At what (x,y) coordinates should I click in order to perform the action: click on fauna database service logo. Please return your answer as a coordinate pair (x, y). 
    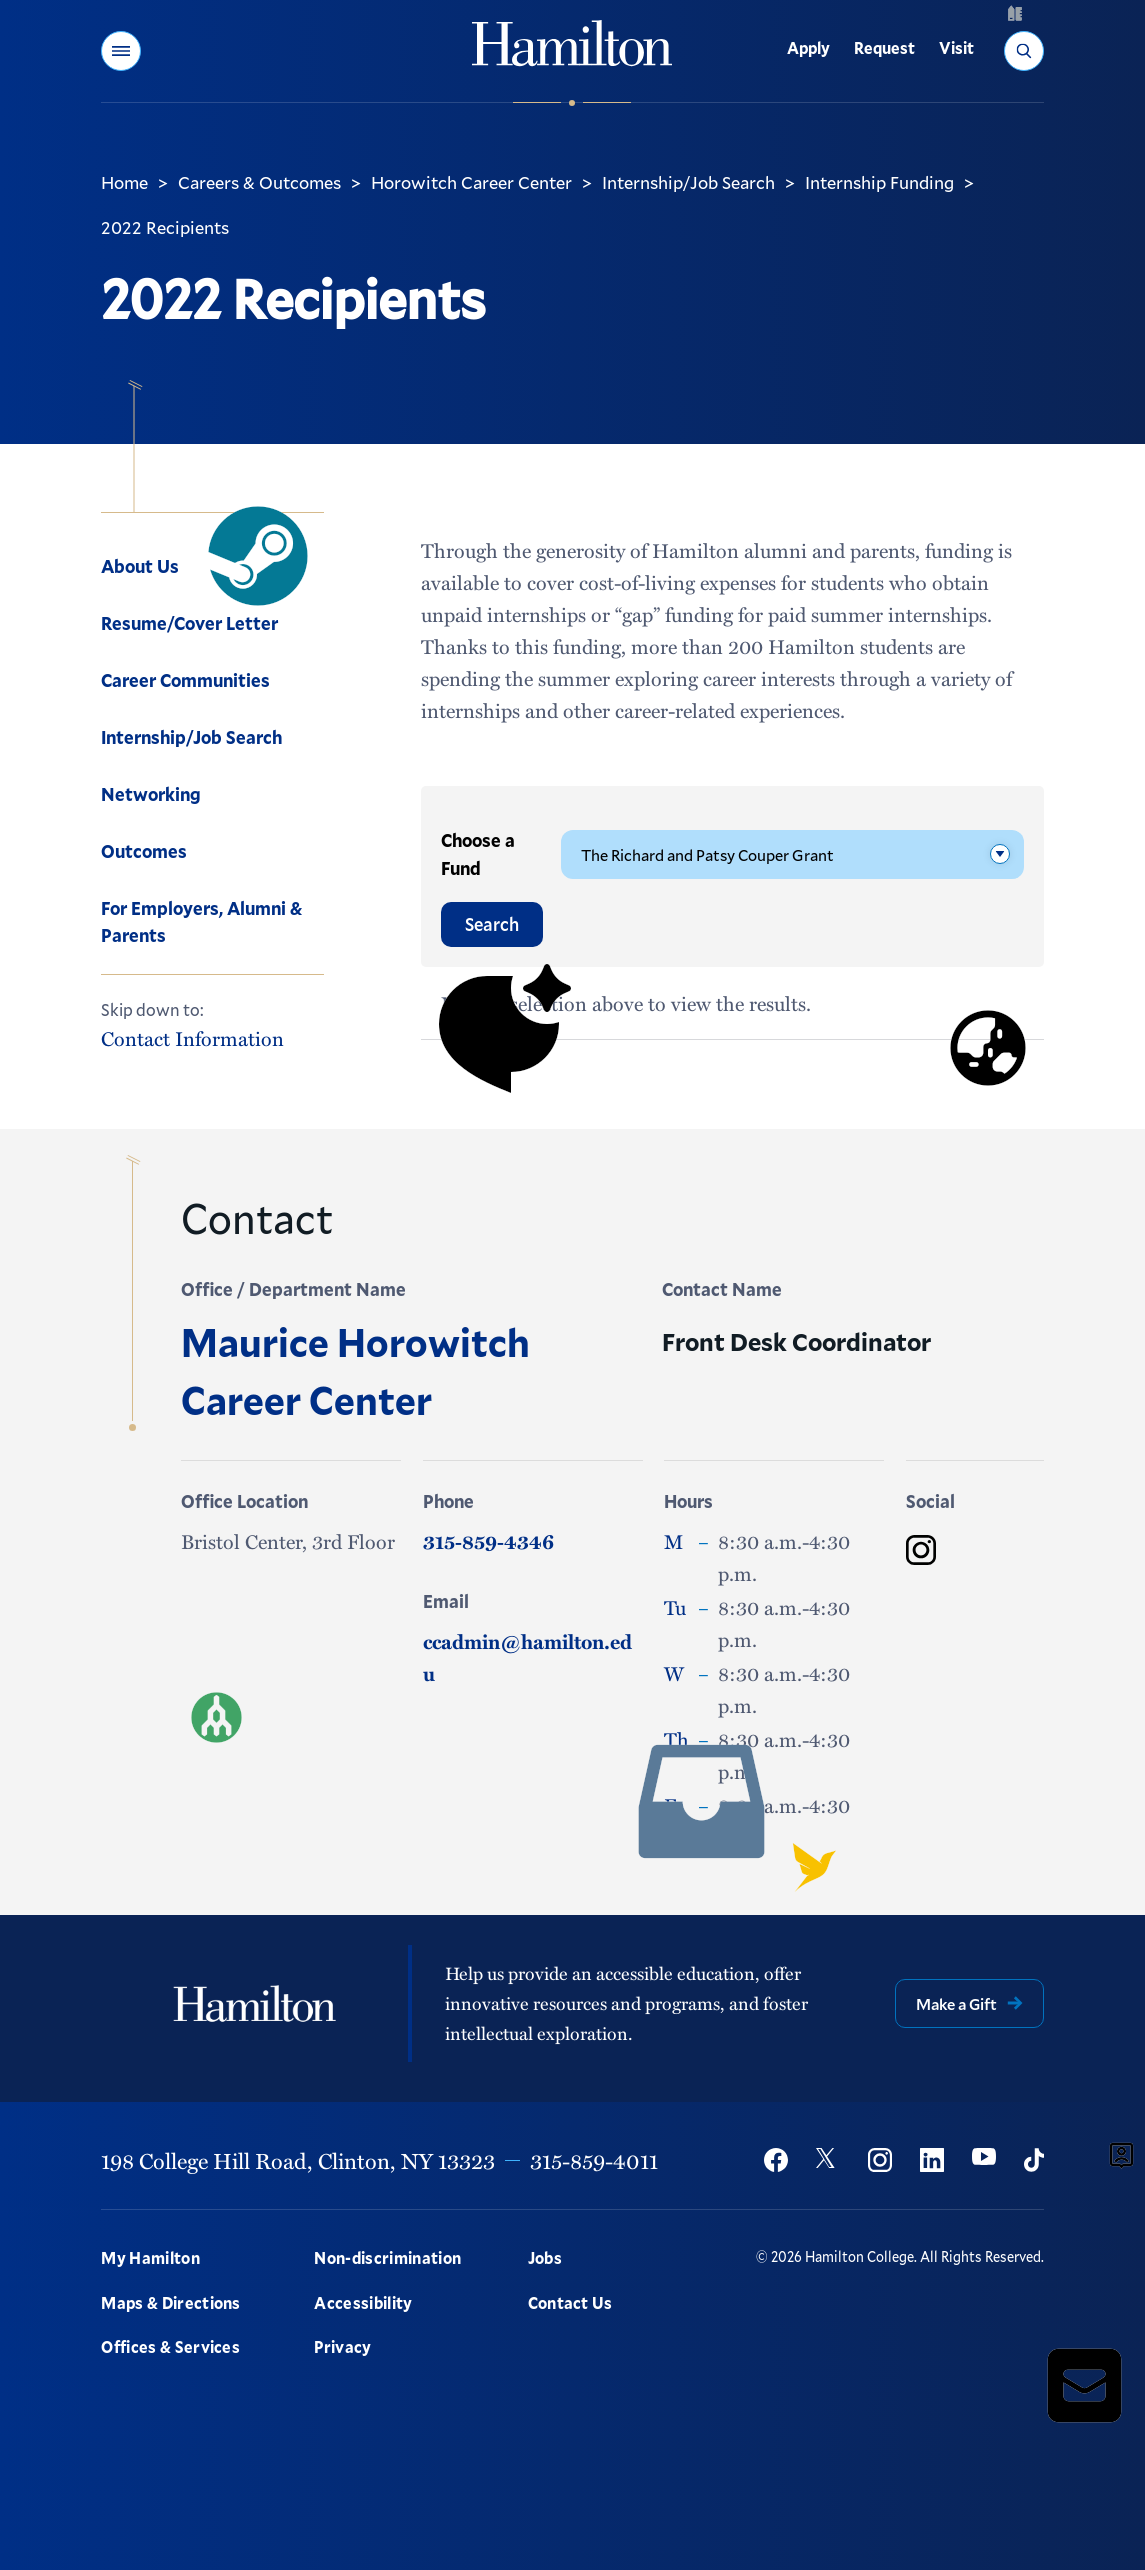
    Looking at the image, I should click on (814, 1867).